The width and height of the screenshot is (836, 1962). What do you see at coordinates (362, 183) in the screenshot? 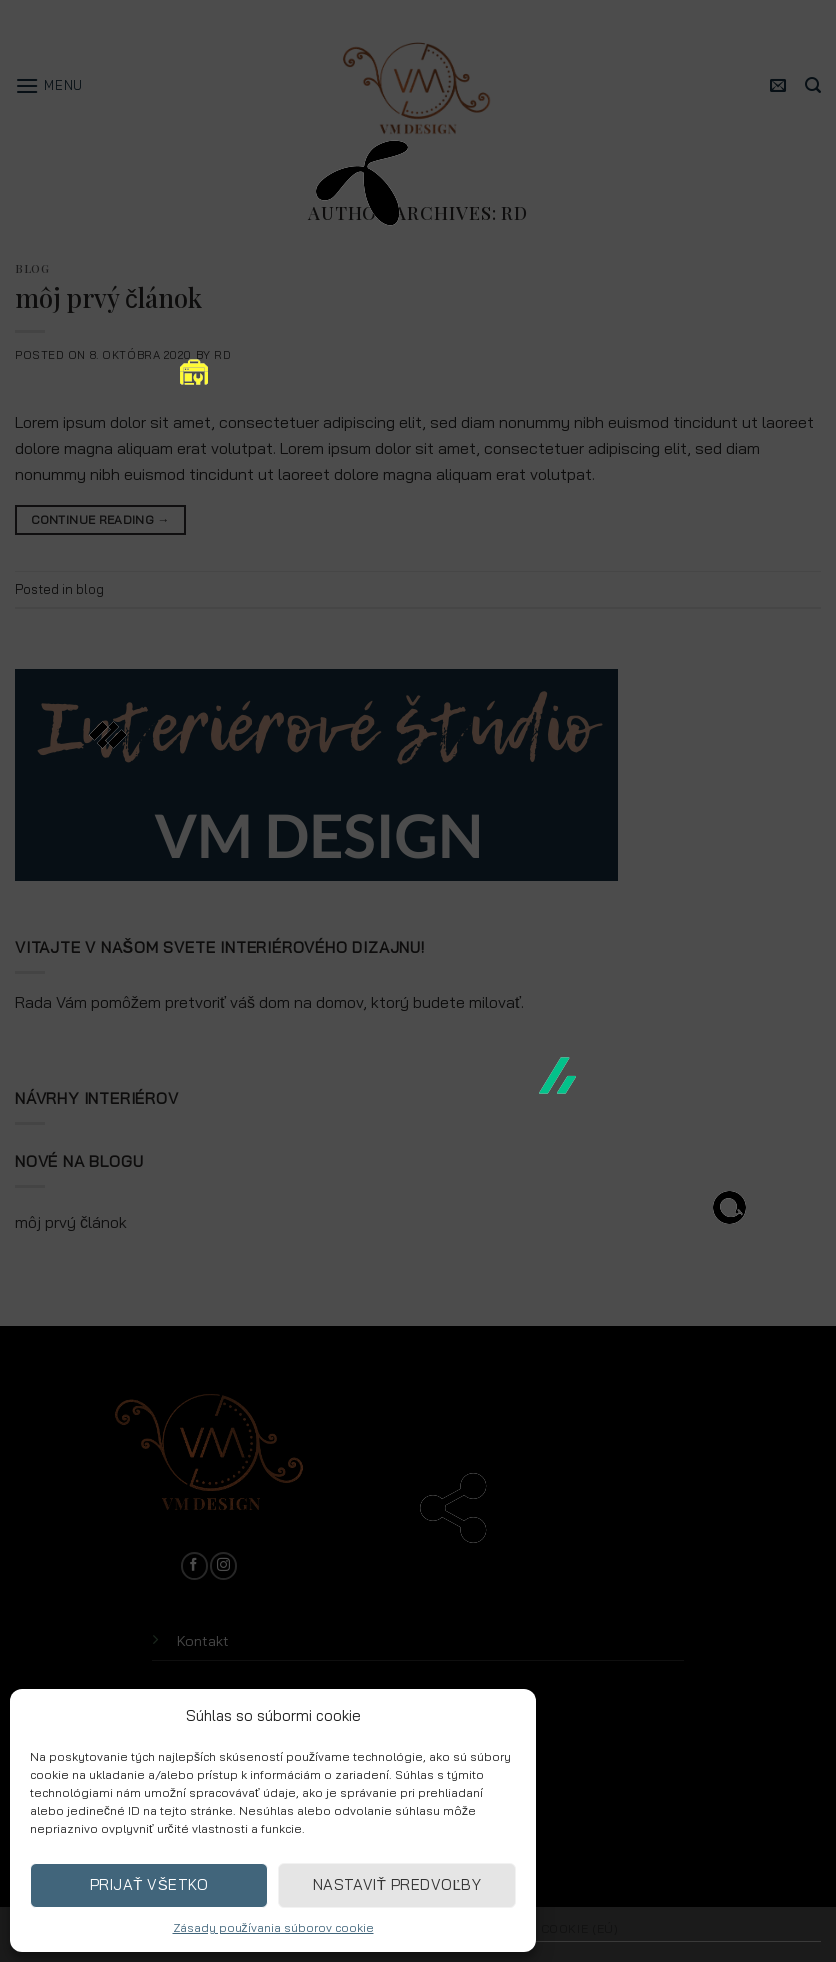
I see `telenor telecommunications company logo` at bounding box center [362, 183].